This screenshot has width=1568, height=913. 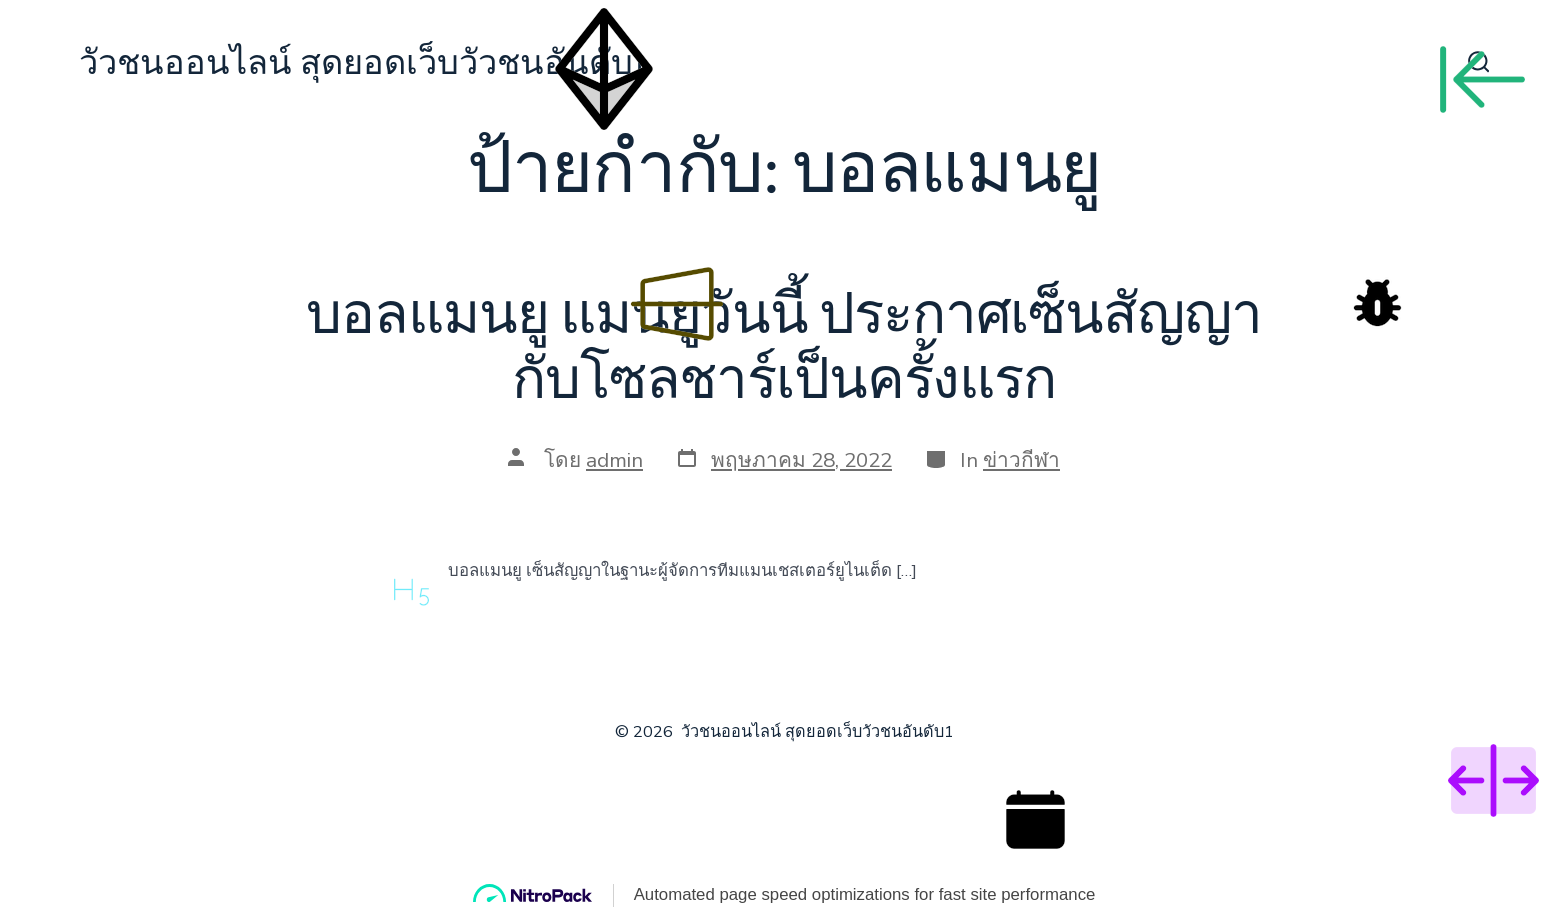 What do you see at coordinates (1493, 780) in the screenshot?
I see `expand content horizontally` at bounding box center [1493, 780].